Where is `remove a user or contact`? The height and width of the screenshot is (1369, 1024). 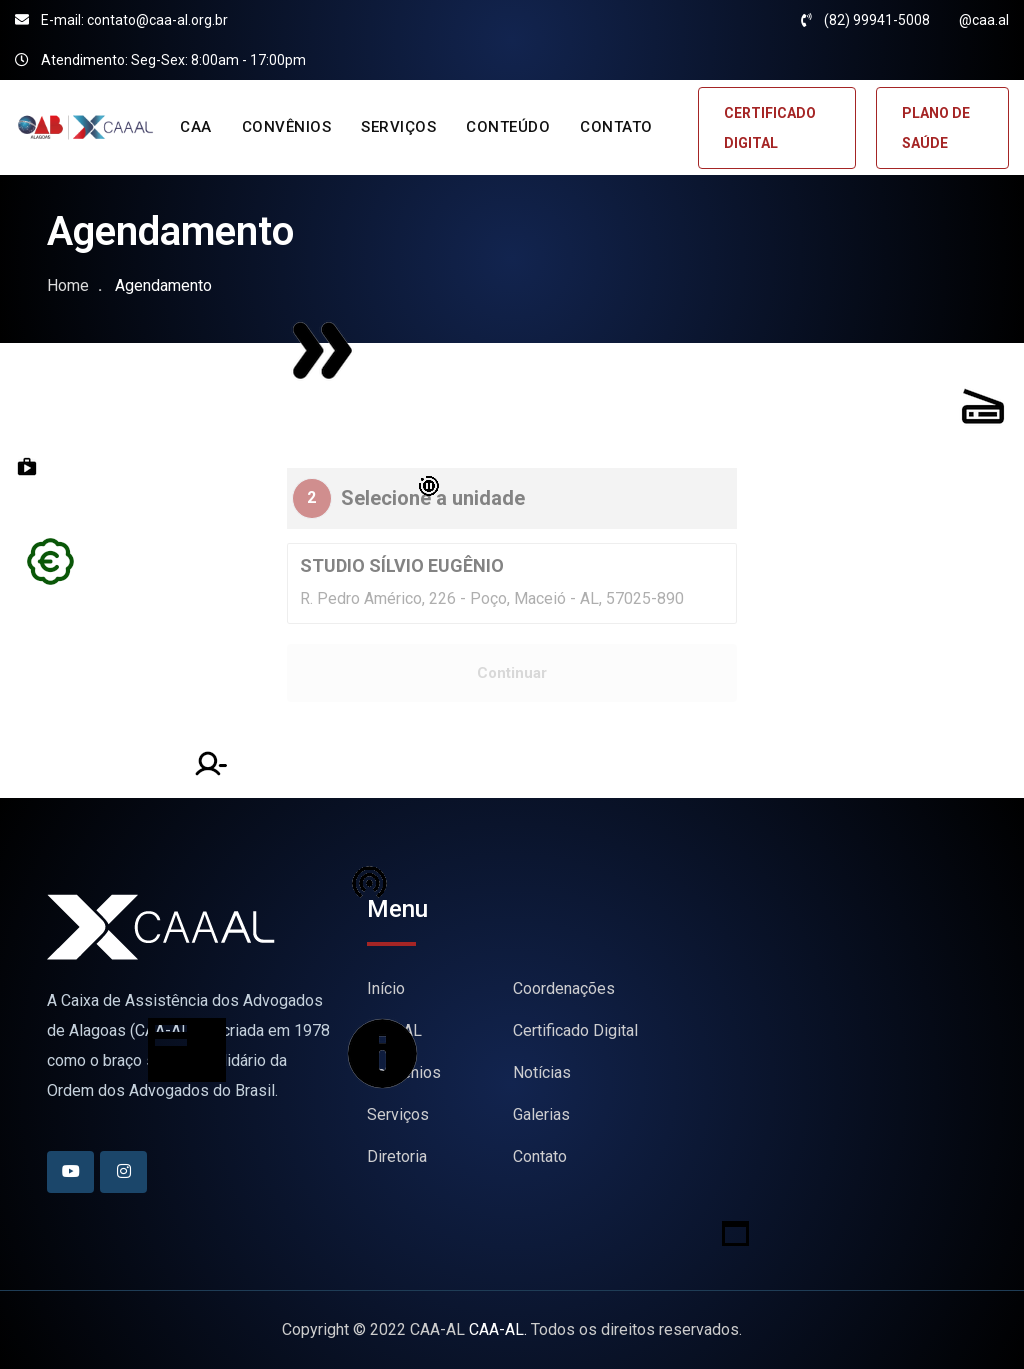 remove a user or contact is located at coordinates (210, 764).